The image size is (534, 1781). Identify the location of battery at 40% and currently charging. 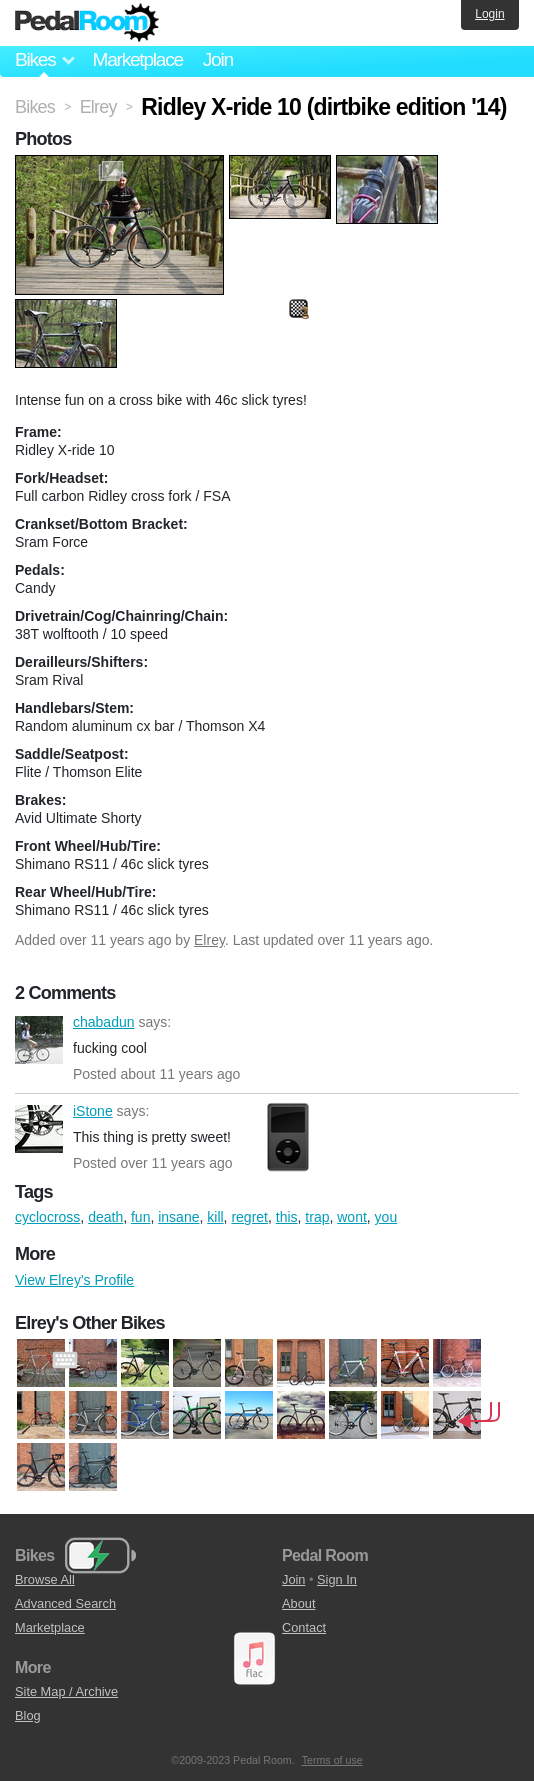
(100, 1555).